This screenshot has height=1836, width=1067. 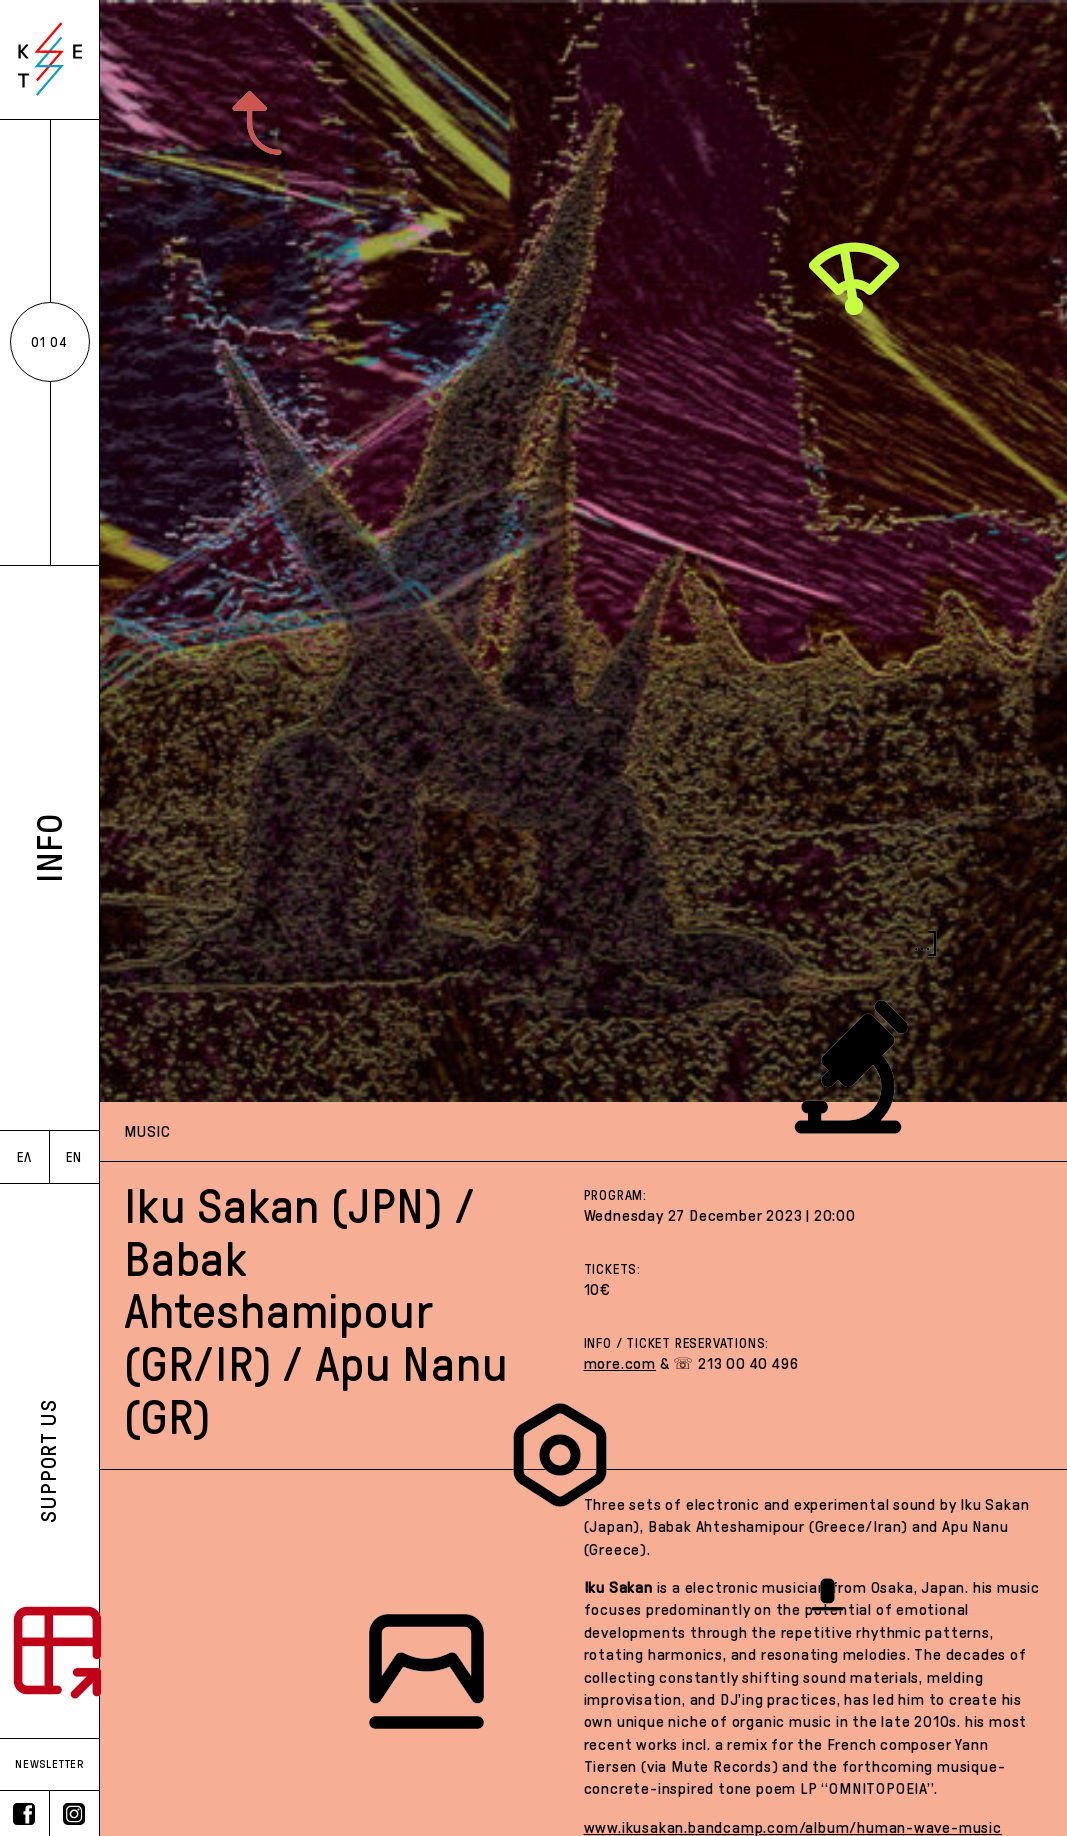 I want to click on go back and up to previous level, so click(x=257, y=123).